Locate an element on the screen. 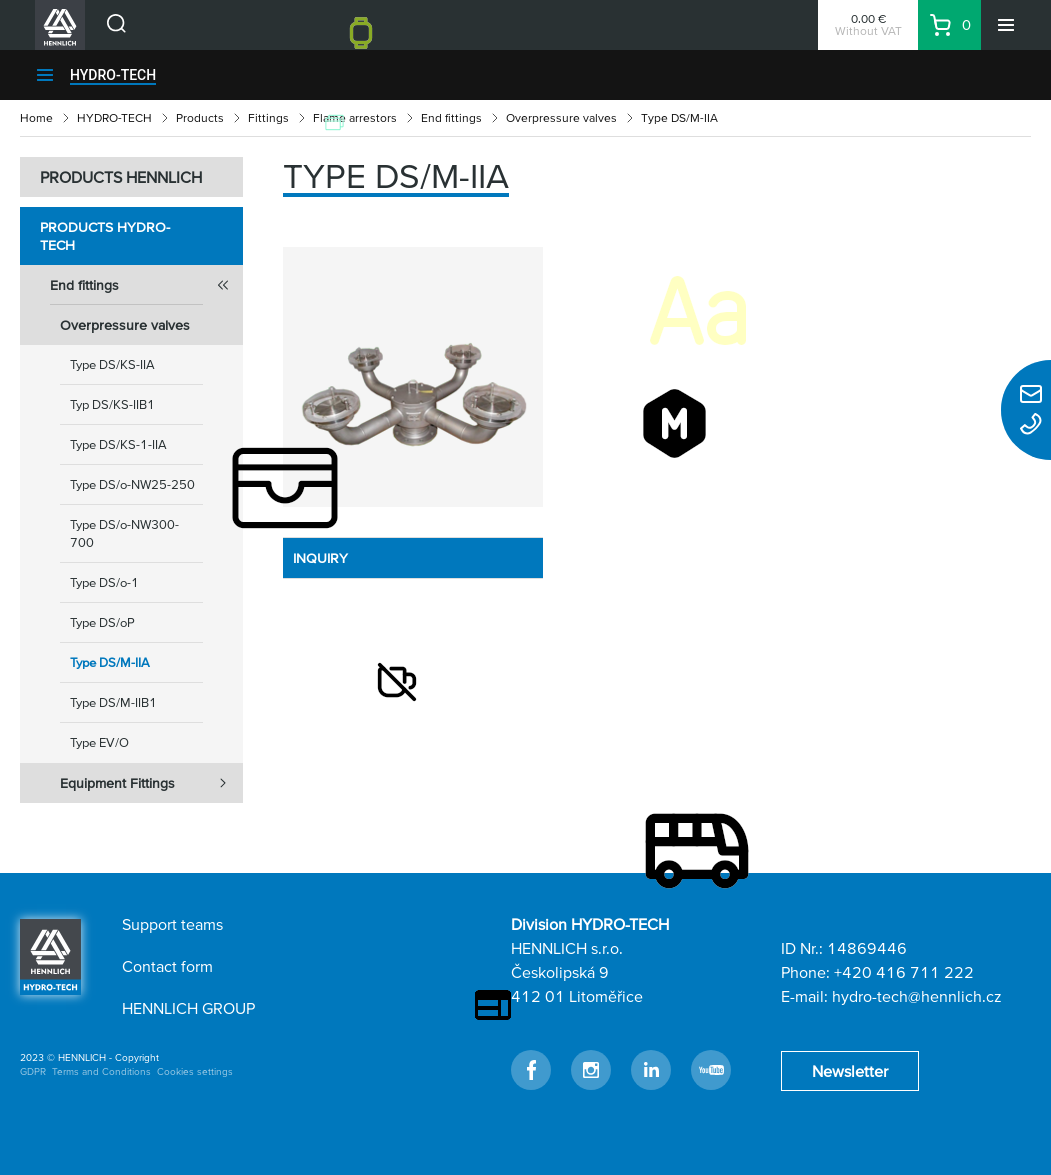 This screenshot has height=1175, width=1051. access your wallet or payment cards is located at coordinates (285, 488).